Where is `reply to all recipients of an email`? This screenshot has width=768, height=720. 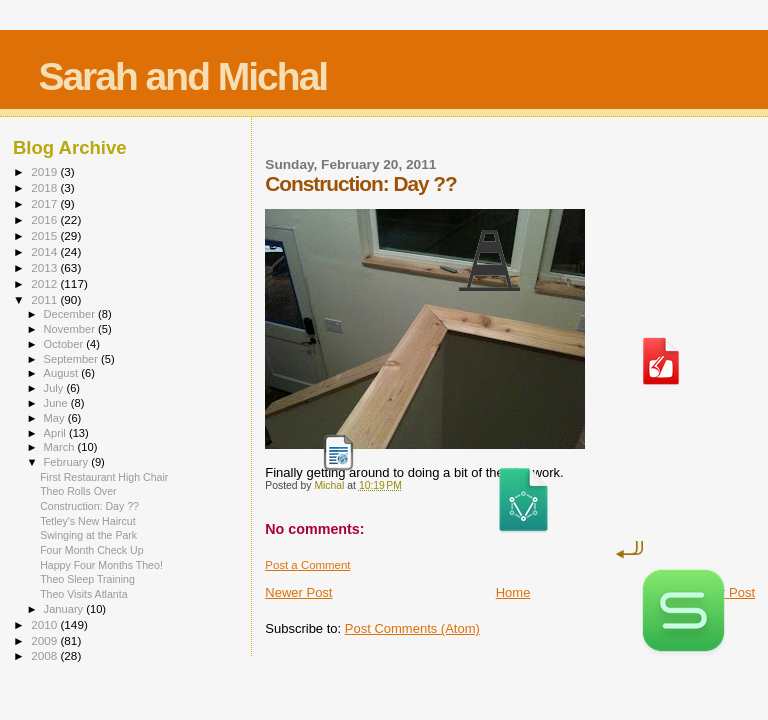
reply to all recipients of an email is located at coordinates (629, 548).